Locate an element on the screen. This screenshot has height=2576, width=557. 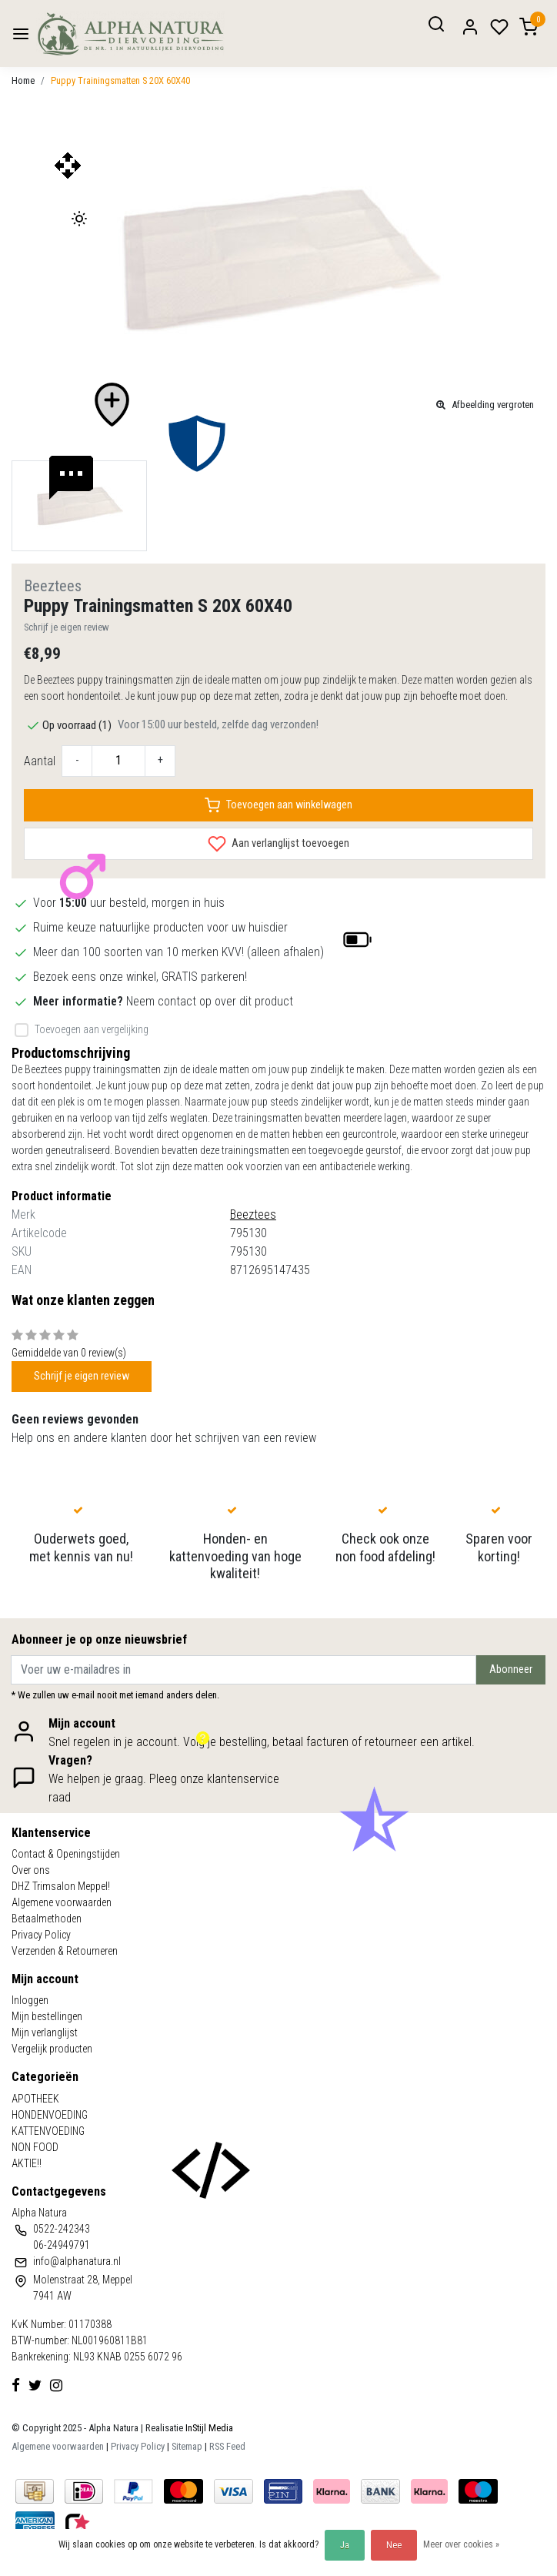
add a new location pin is located at coordinates (112, 404).